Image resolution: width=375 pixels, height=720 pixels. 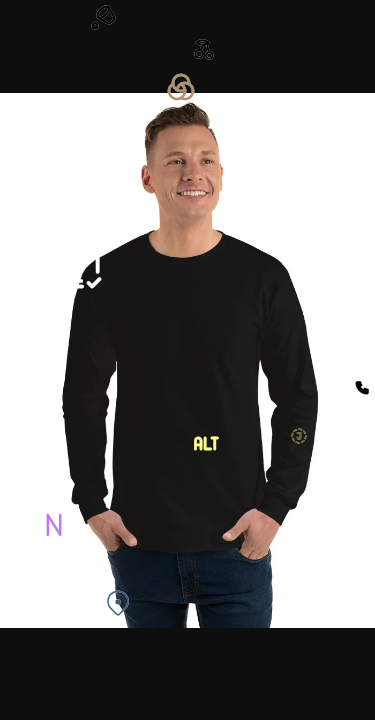 What do you see at coordinates (181, 87) in the screenshot?
I see `access your spaces or workspaces` at bounding box center [181, 87].